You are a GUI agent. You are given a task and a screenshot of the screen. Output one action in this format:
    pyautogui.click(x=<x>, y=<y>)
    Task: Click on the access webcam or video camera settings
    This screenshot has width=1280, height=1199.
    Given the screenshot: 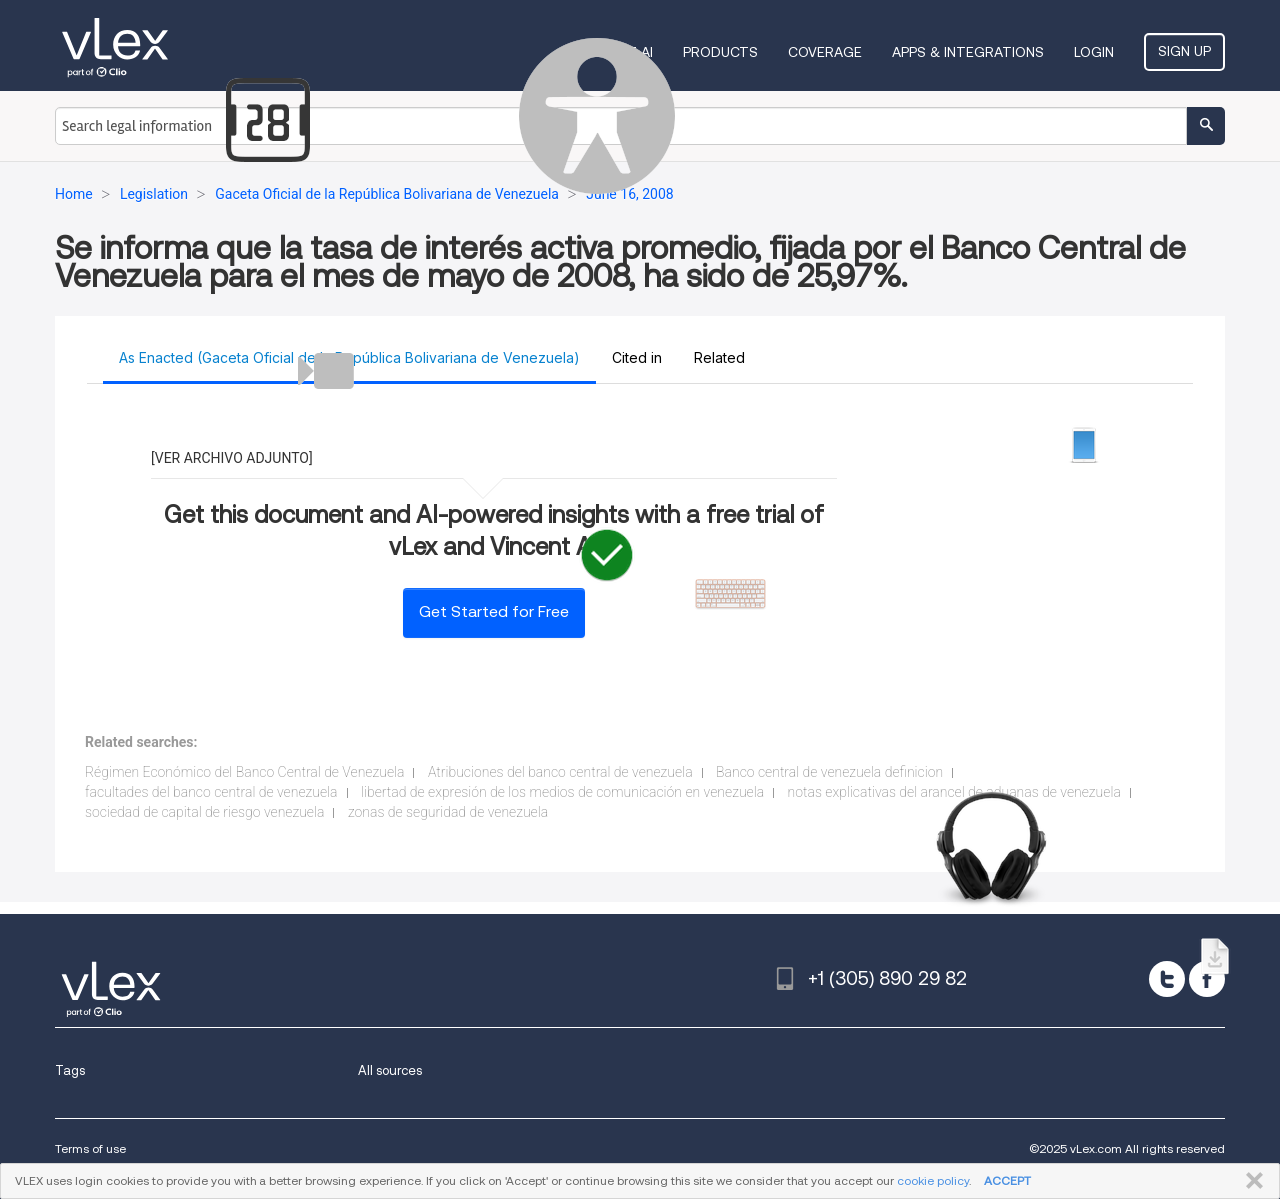 What is the action you would take?
    pyautogui.click(x=326, y=369)
    